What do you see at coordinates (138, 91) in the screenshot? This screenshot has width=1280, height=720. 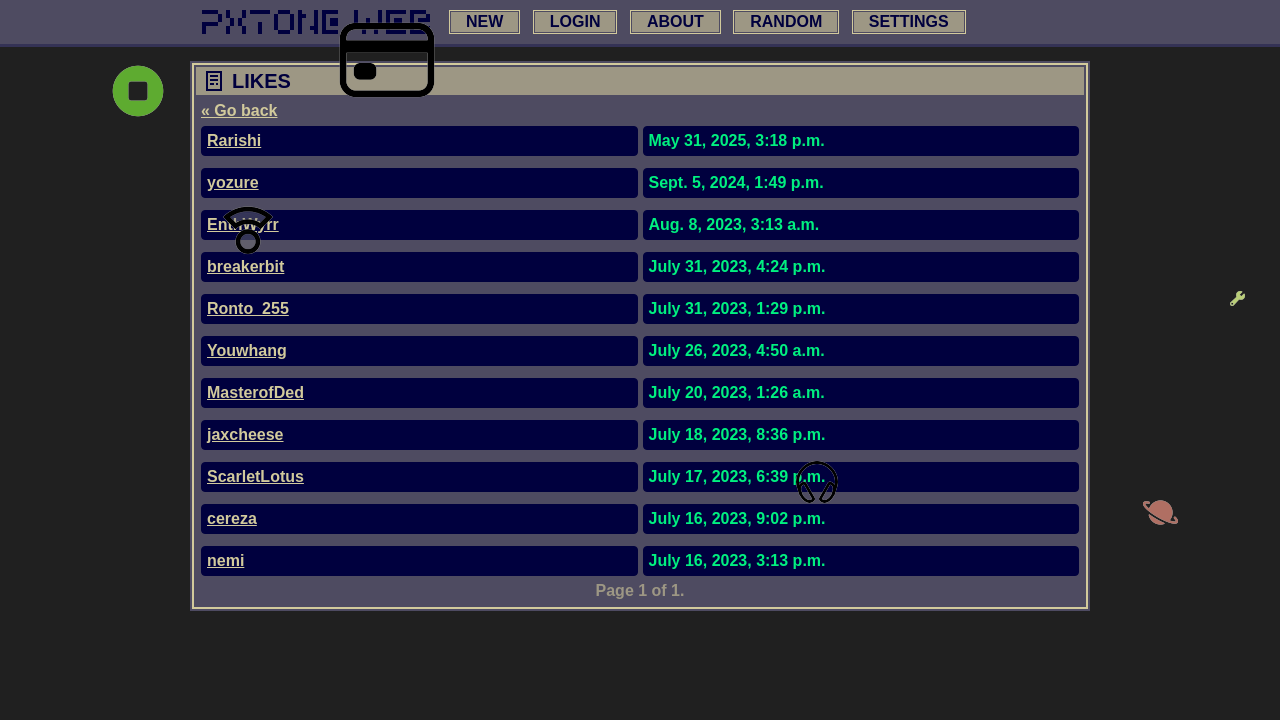 I see `stop media playback` at bounding box center [138, 91].